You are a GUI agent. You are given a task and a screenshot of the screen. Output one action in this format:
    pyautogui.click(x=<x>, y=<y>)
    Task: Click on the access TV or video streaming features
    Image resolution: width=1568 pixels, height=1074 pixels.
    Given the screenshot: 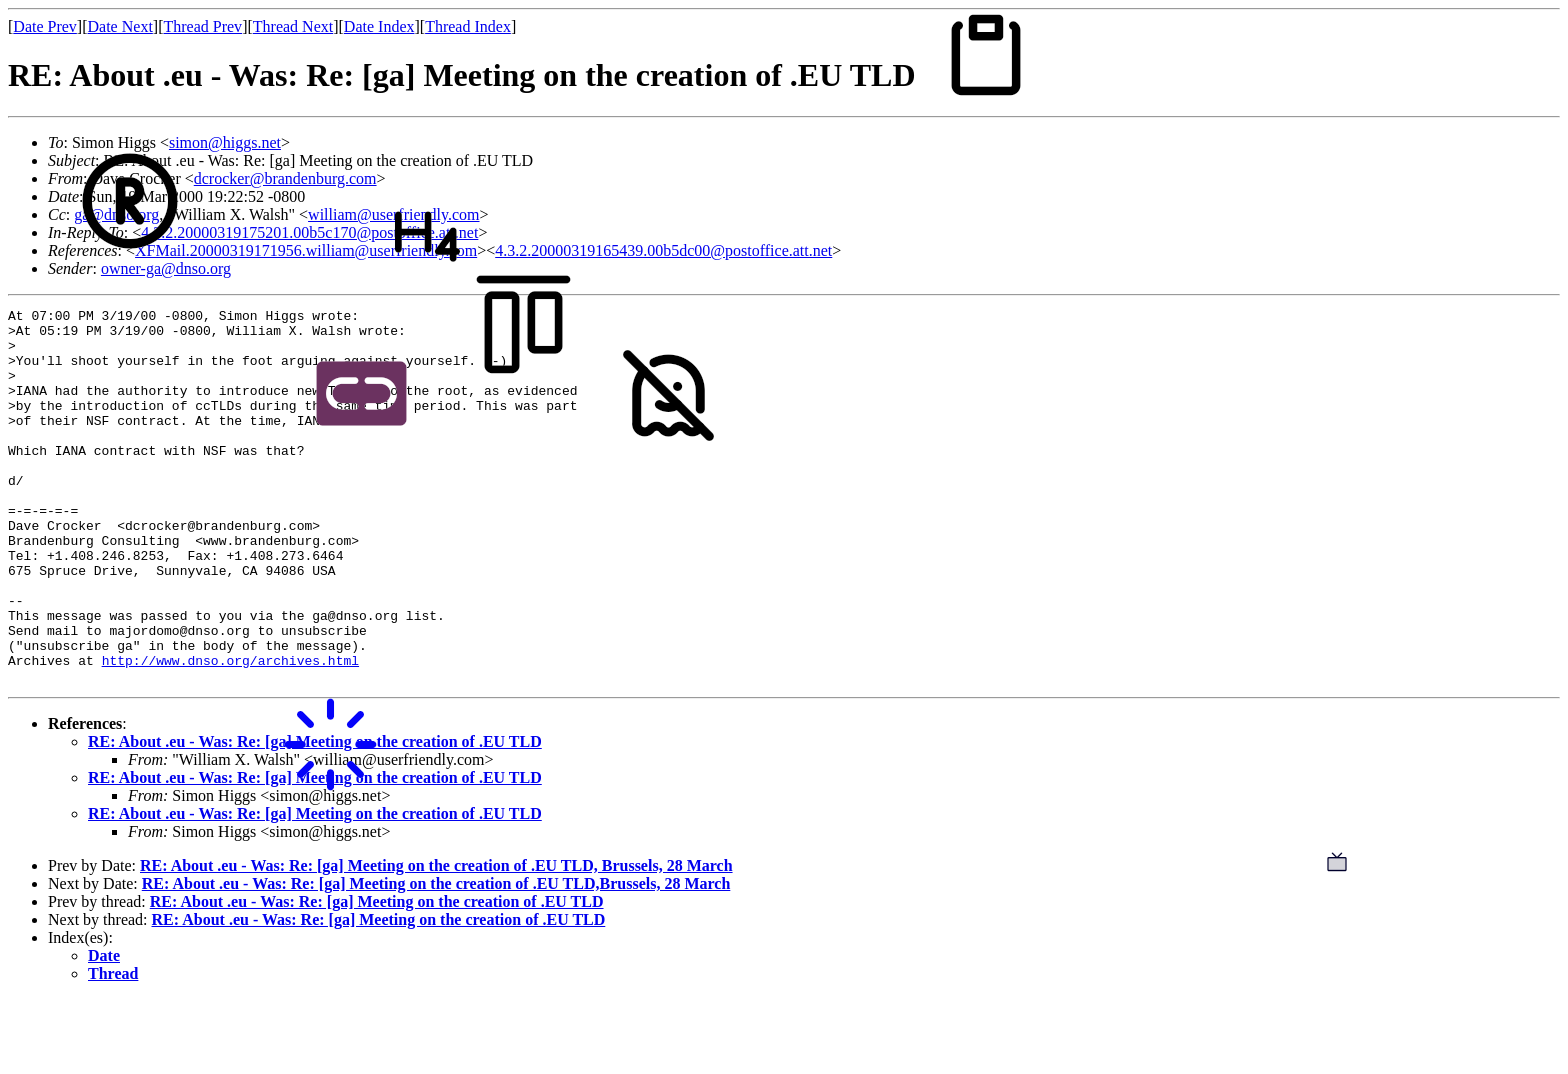 What is the action you would take?
    pyautogui.click(x=1337, y=863)
    